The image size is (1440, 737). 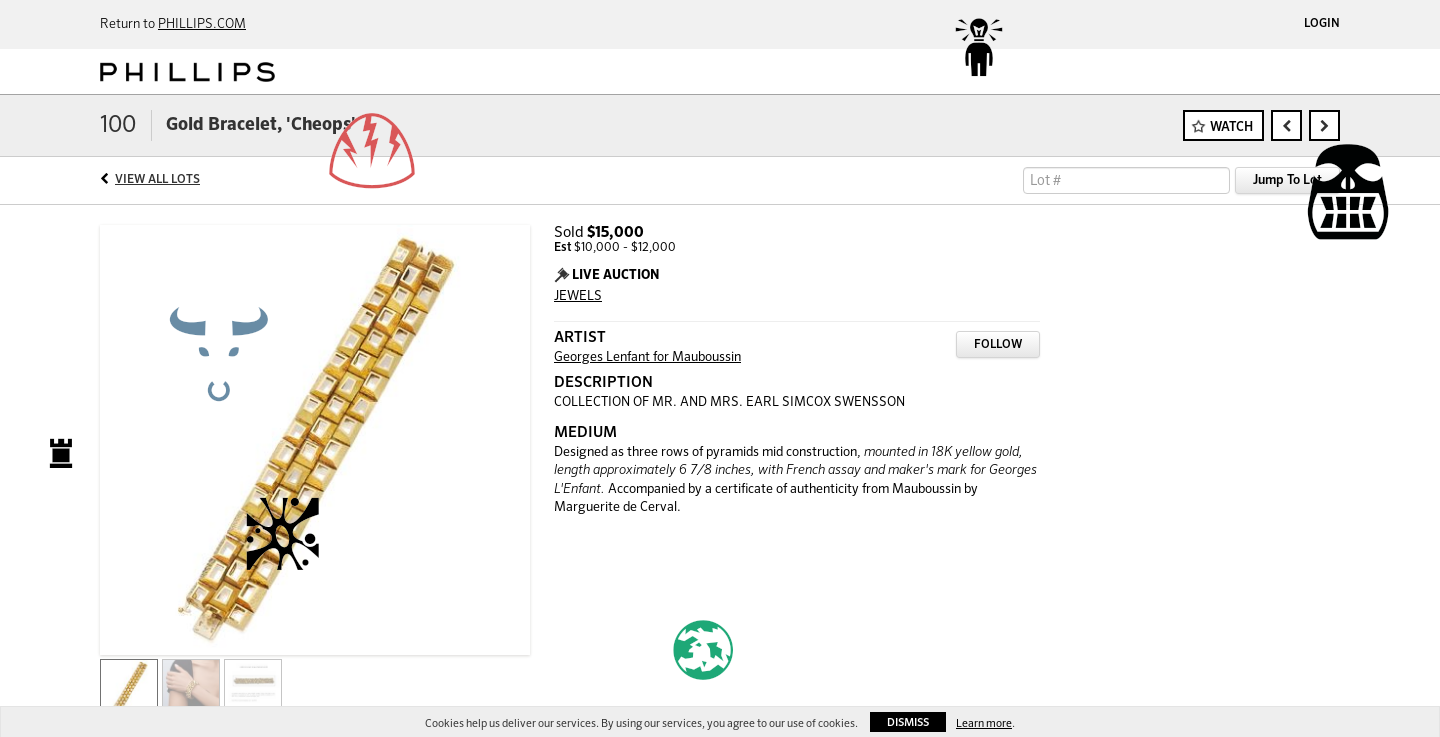 What do you see at coordinates (218, 354) in the screenshot?
I see `represents a bull or taurus zodiac sign` at bounding box center [218, 354].